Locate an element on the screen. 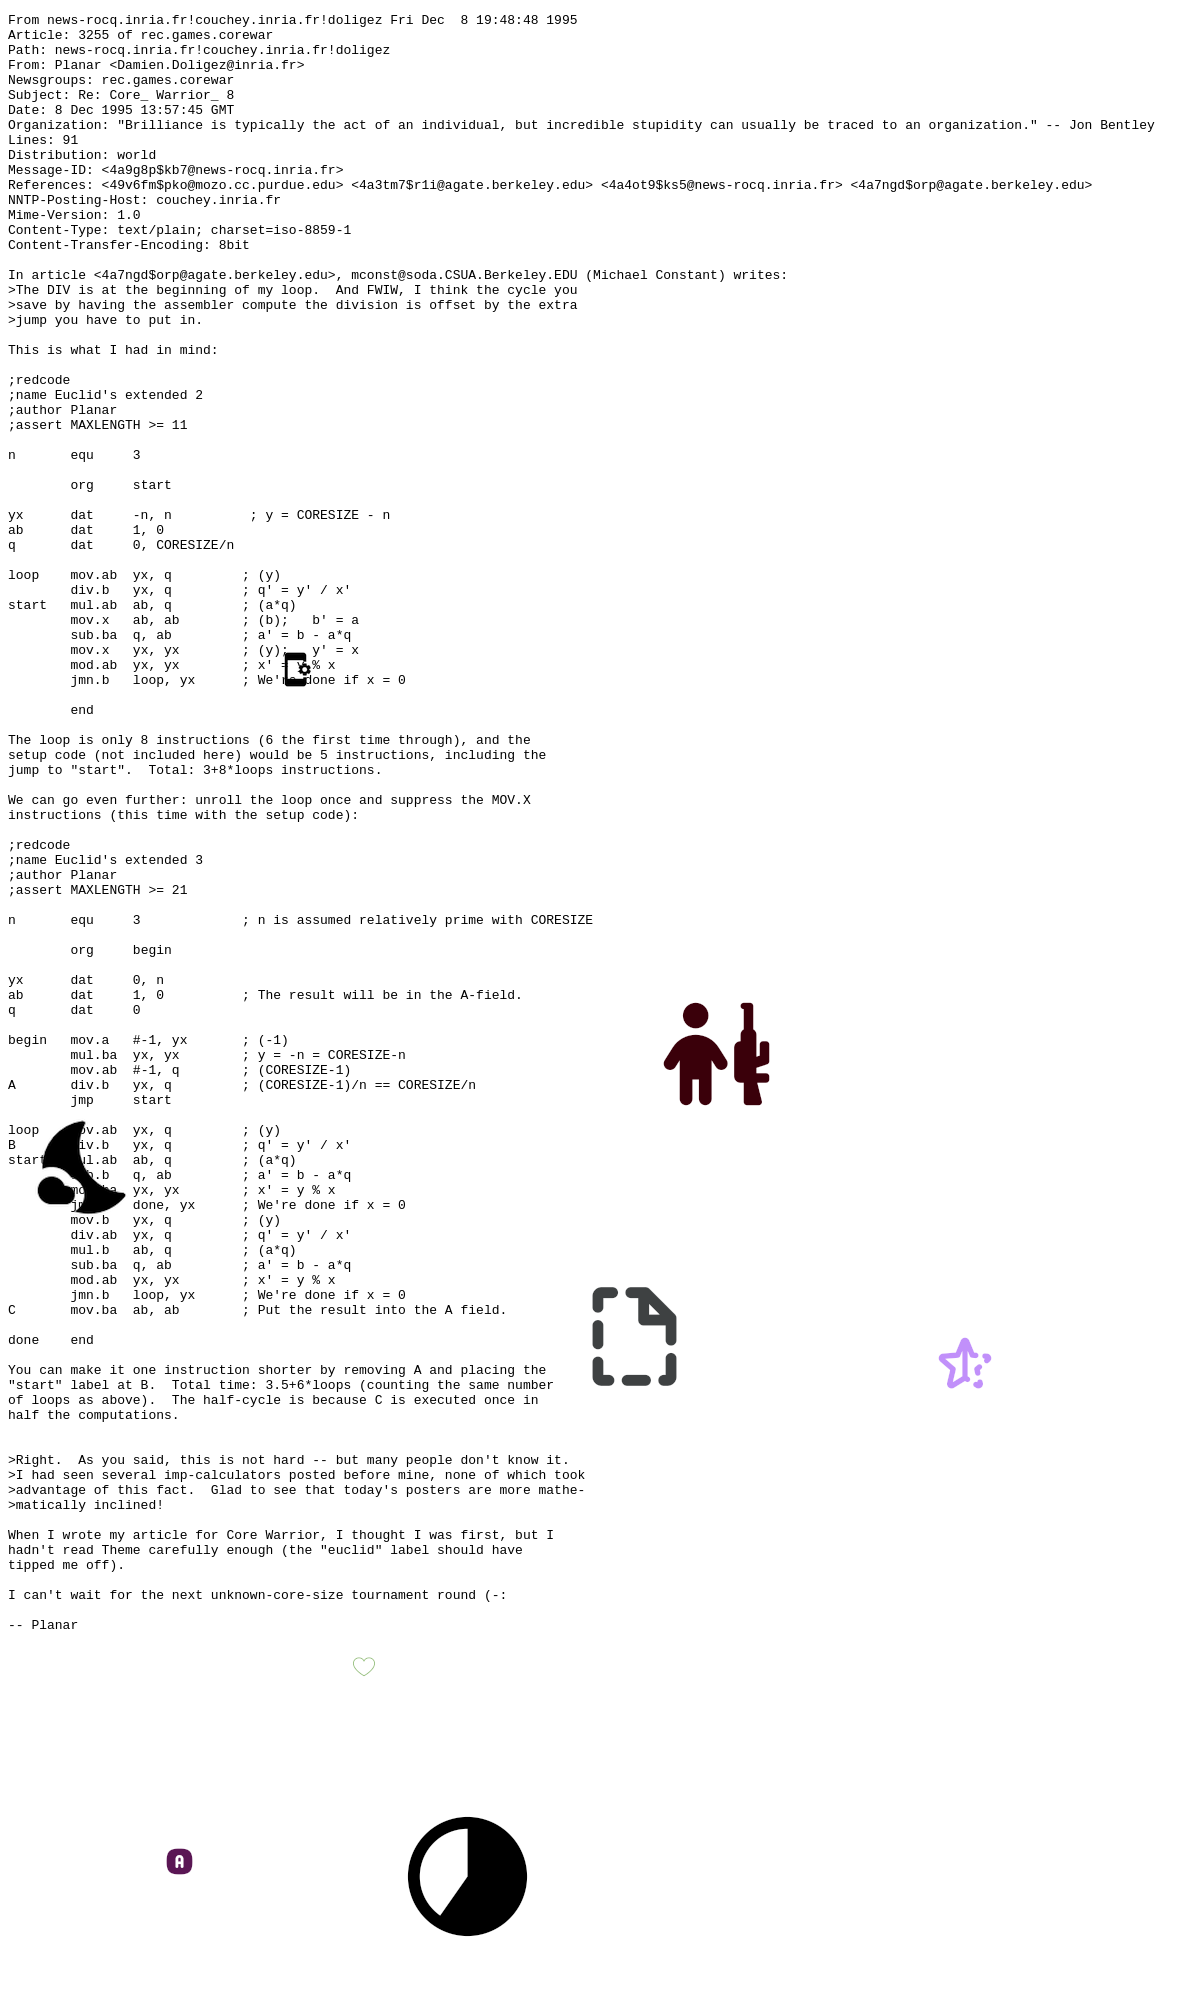 The width and height of the screenshot is (1203, 2006). toggle dark mode or night theme is located at coordinates (89, 1167).